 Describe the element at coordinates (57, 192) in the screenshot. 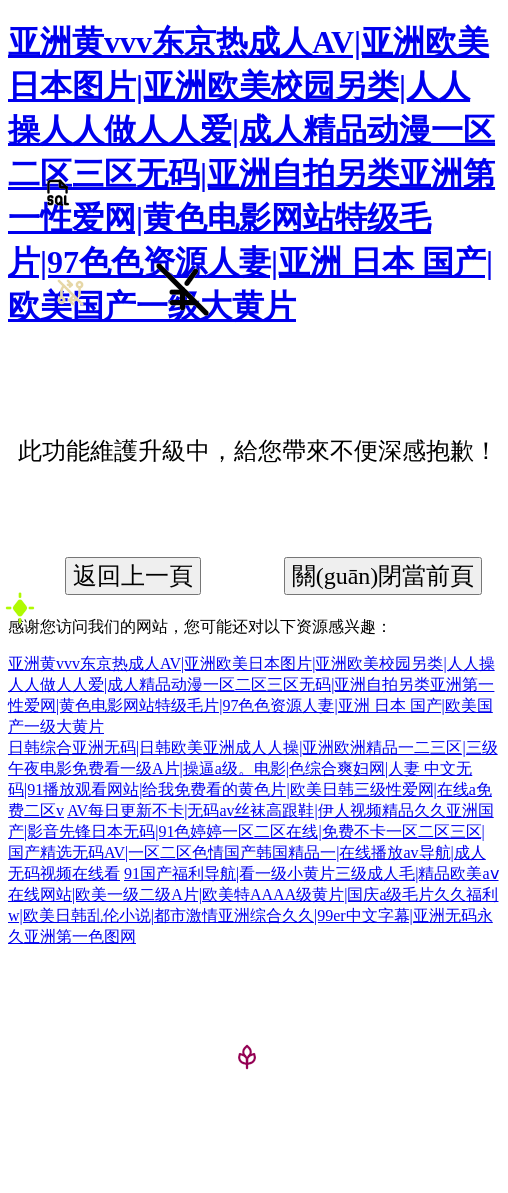

I see `indicates a SQL database file` at that location.